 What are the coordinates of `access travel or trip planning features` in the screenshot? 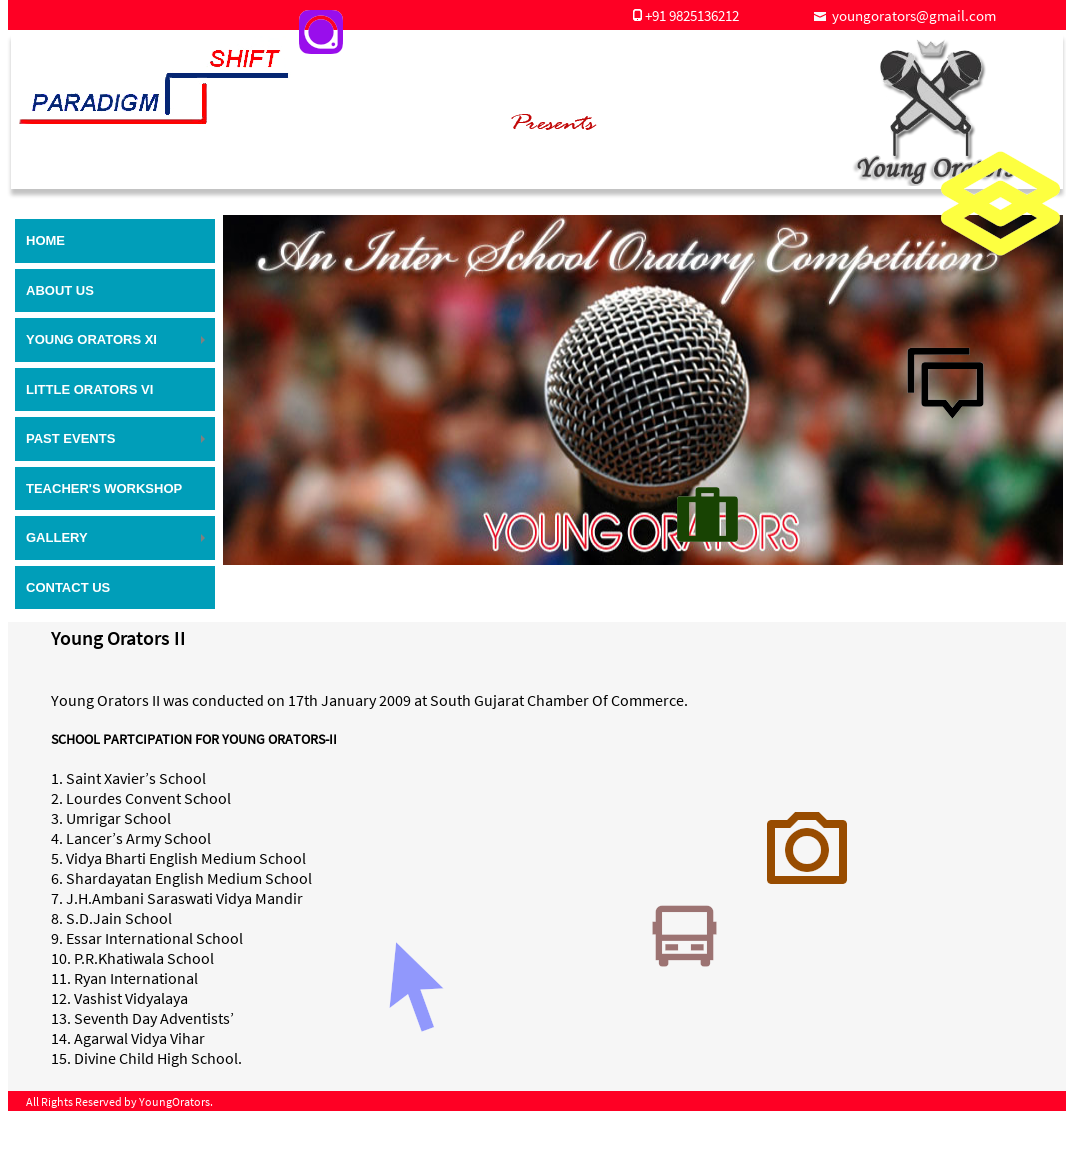 It's located at (707, 514).